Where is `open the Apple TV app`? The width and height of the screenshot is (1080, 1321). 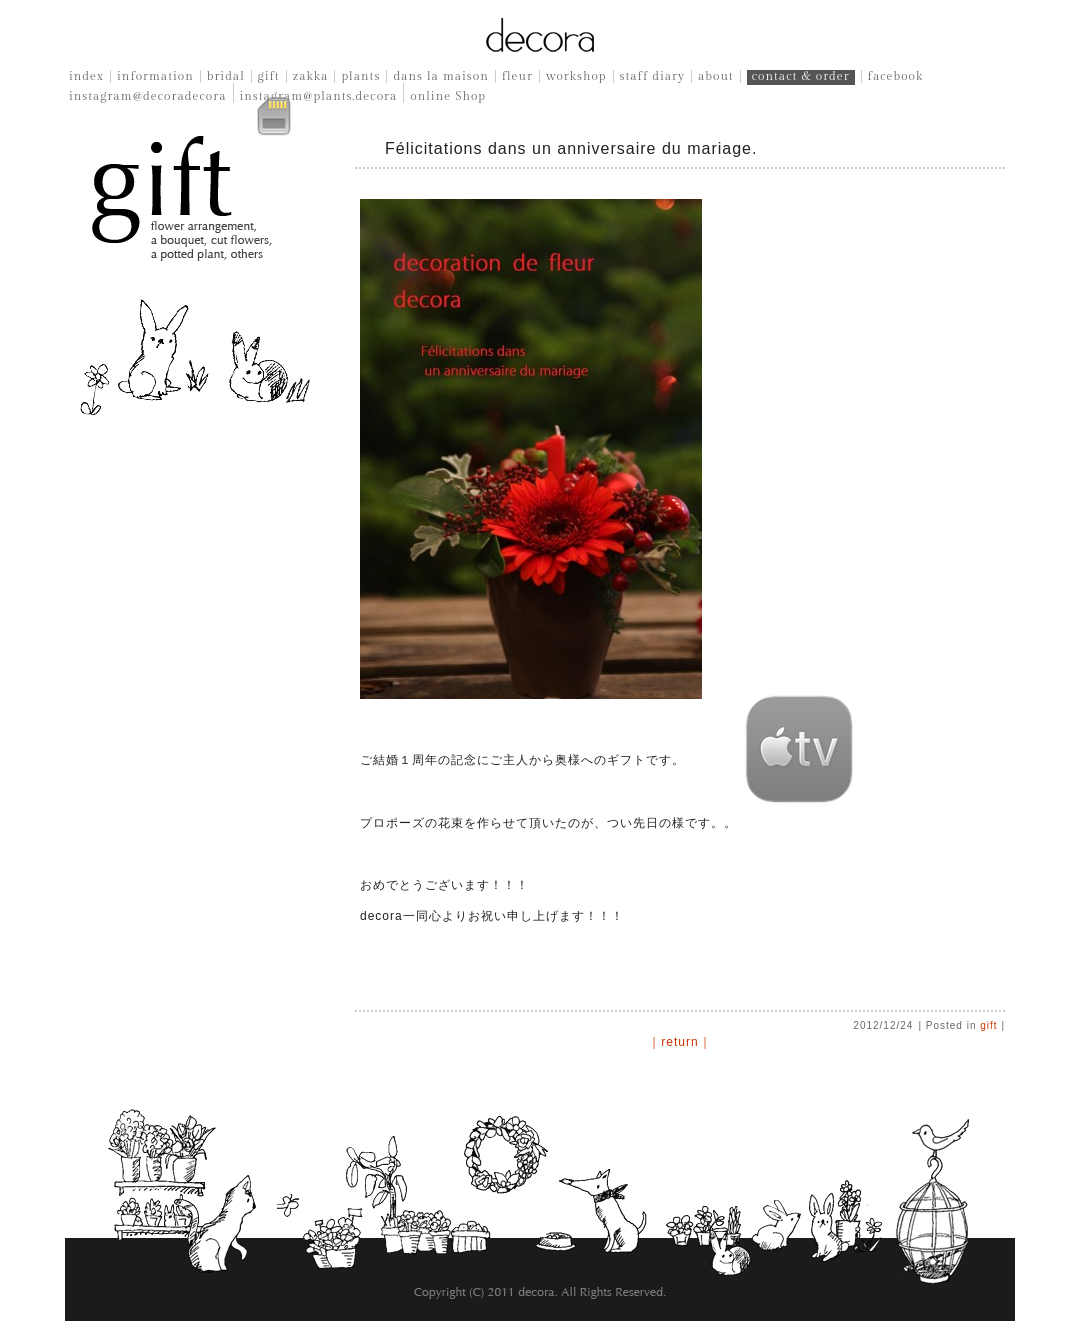 open the Apple TV app is located at coordinates (799, 749).